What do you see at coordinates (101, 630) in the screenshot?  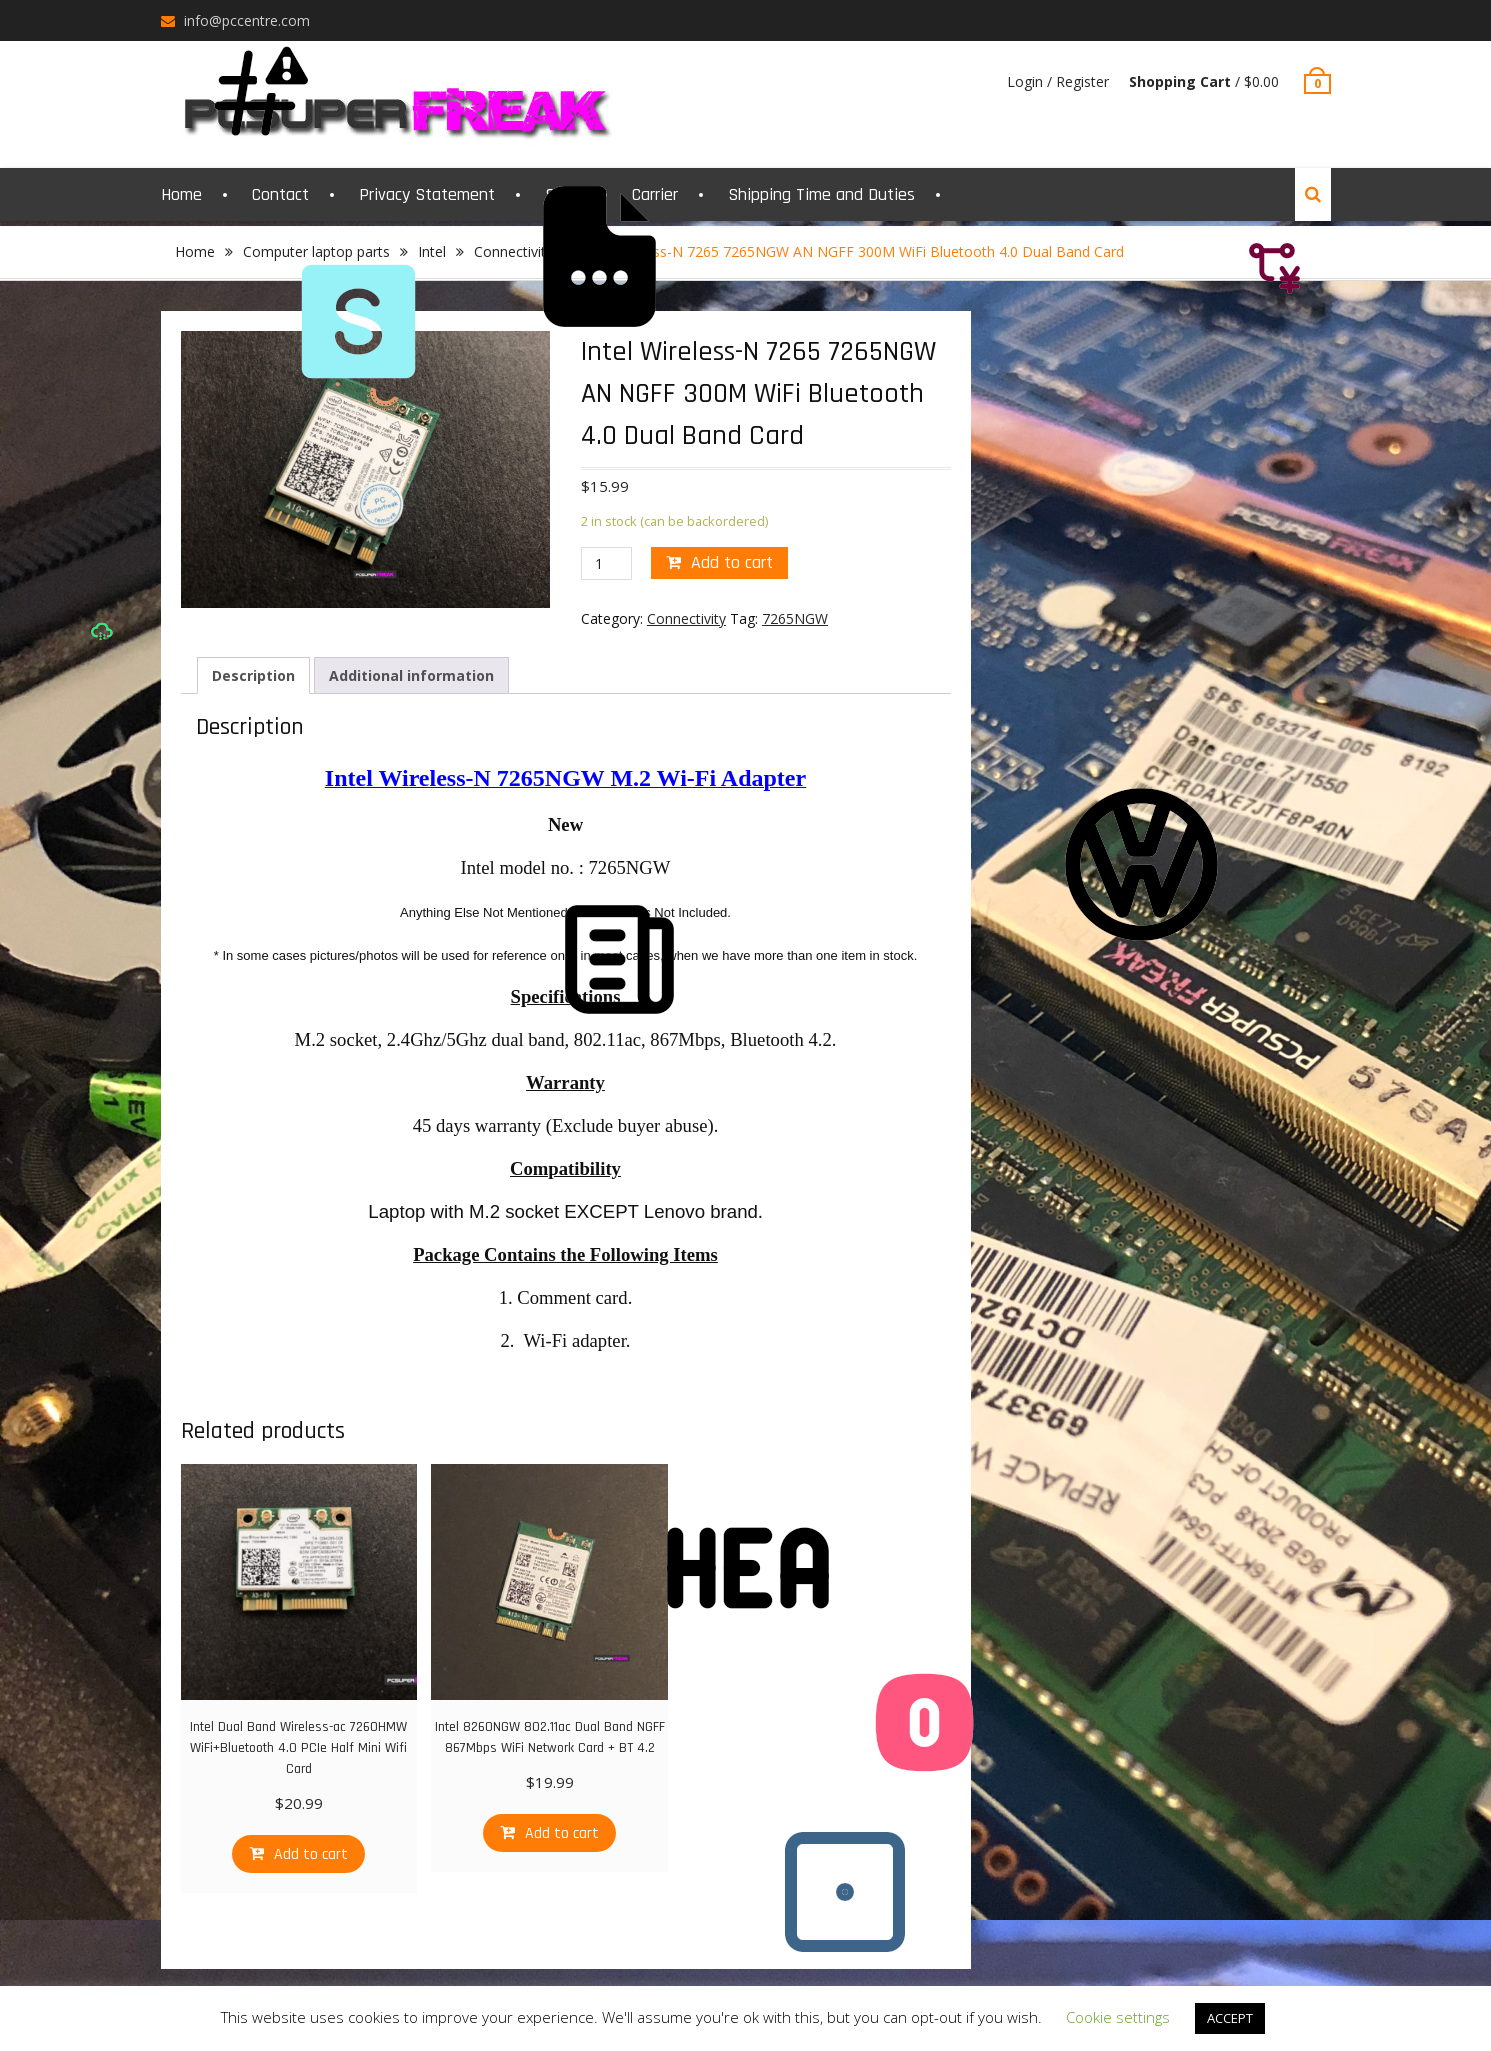 I see `indicates snowy weather conditions` at bounding box center [101, 630].